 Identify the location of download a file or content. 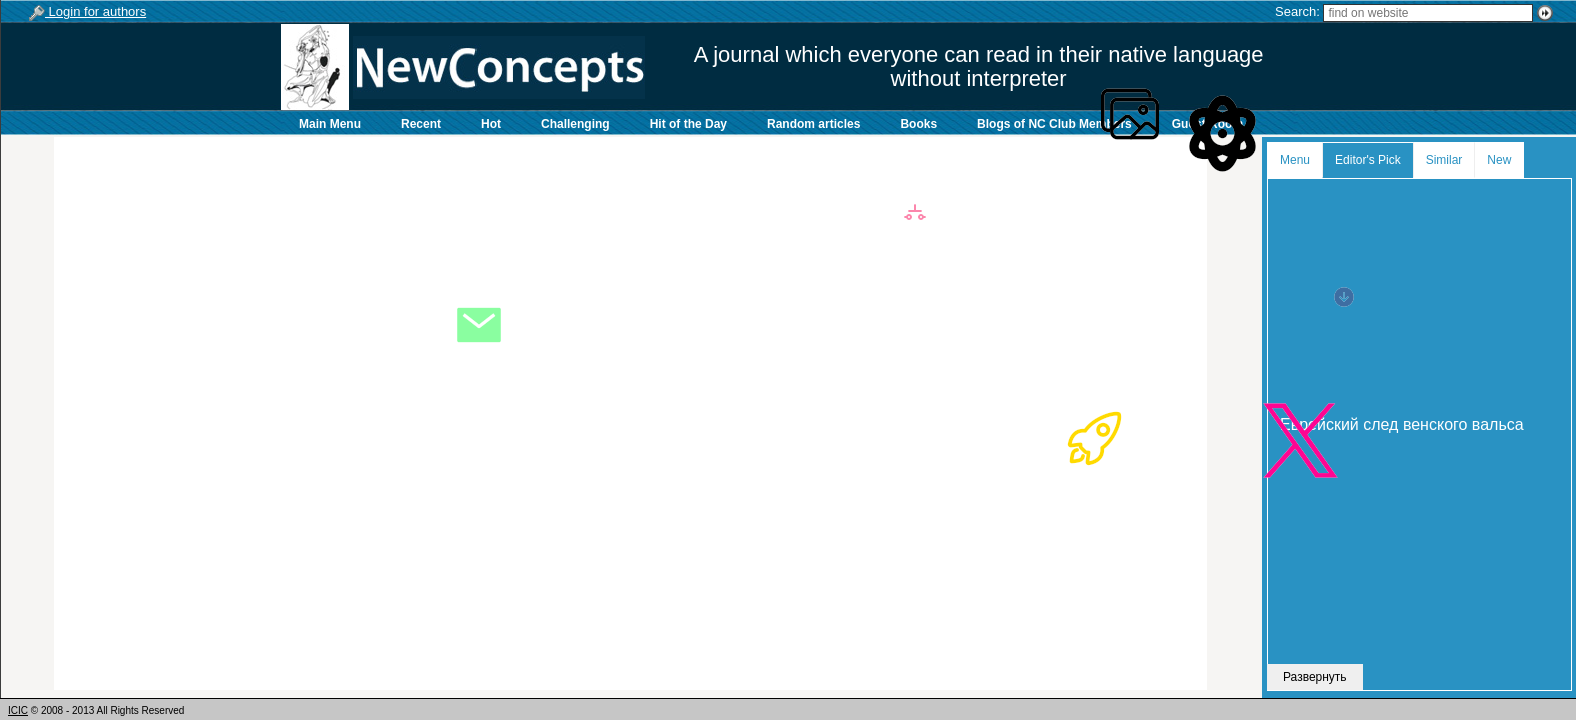
(1344, 297).